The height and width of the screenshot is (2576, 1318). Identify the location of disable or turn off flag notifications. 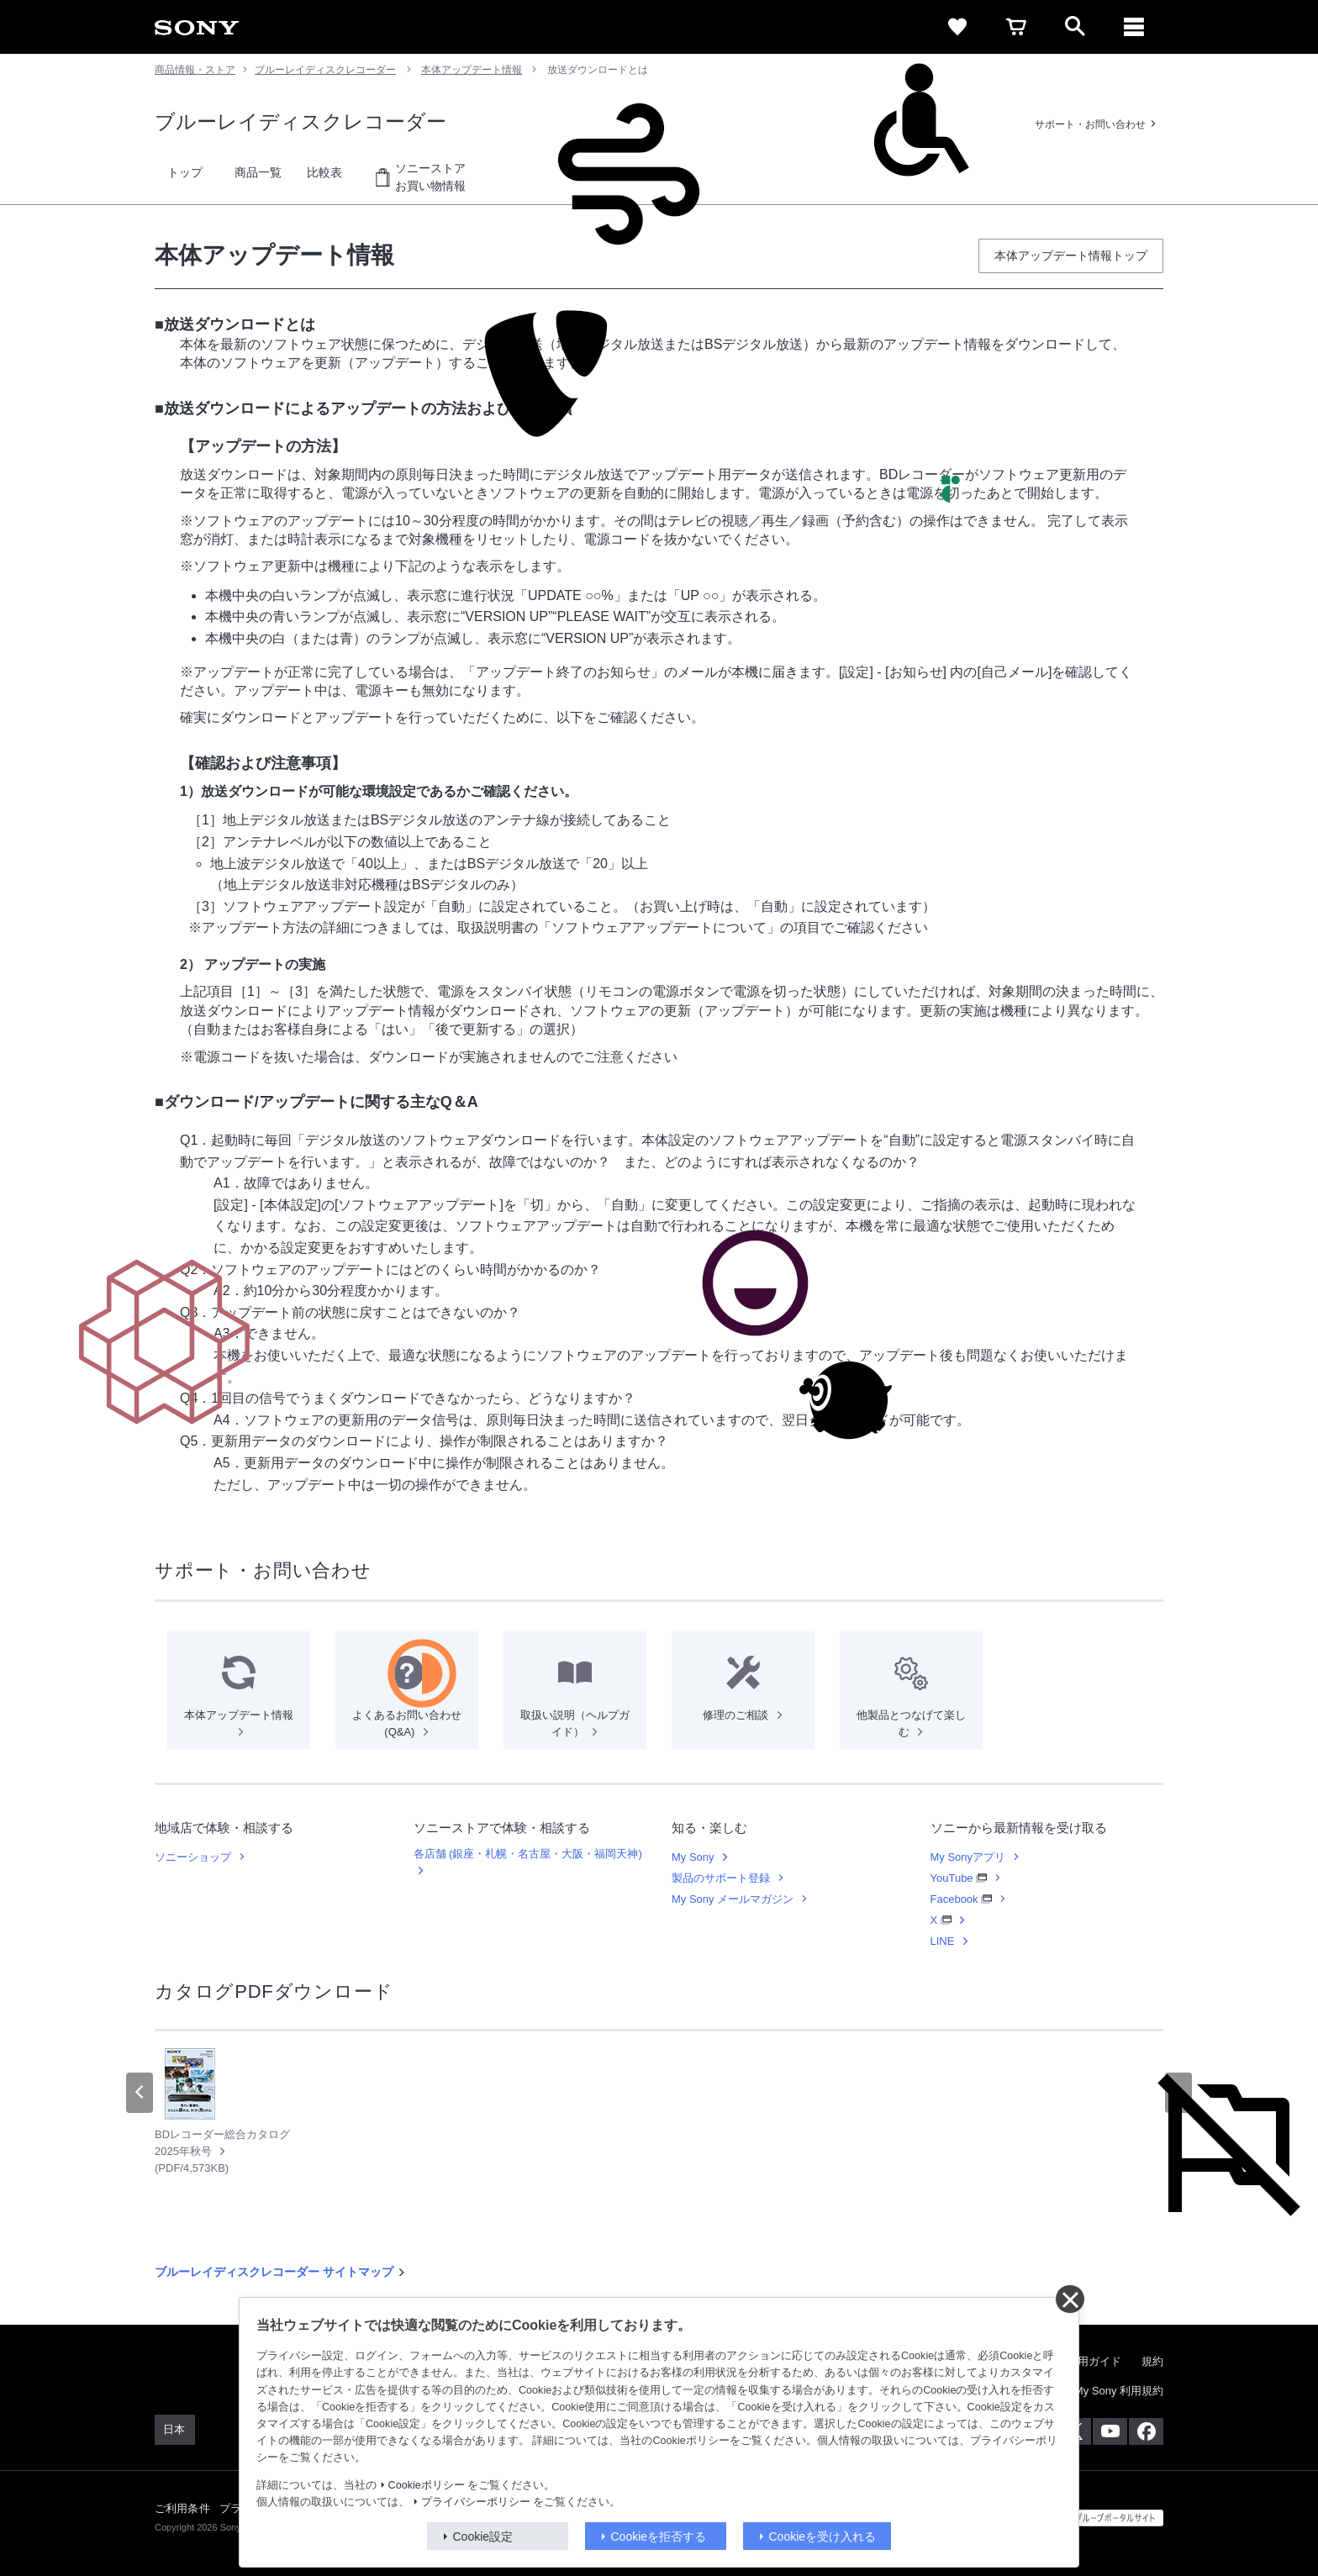
(1229, 2145).